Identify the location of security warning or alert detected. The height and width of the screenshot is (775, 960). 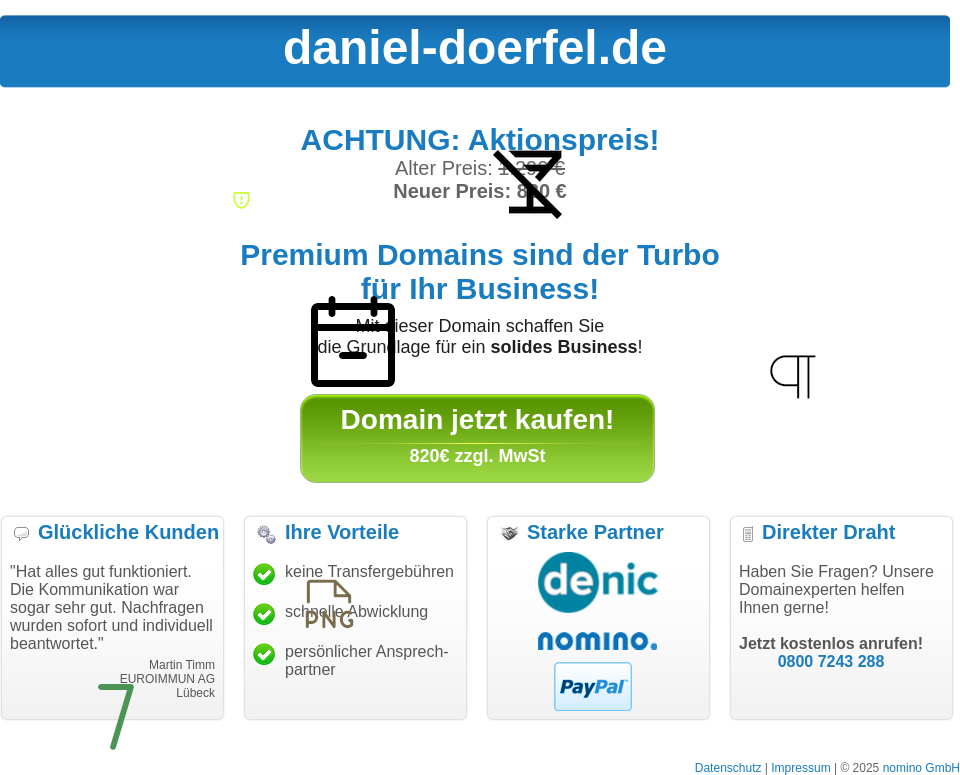
(241, 199).